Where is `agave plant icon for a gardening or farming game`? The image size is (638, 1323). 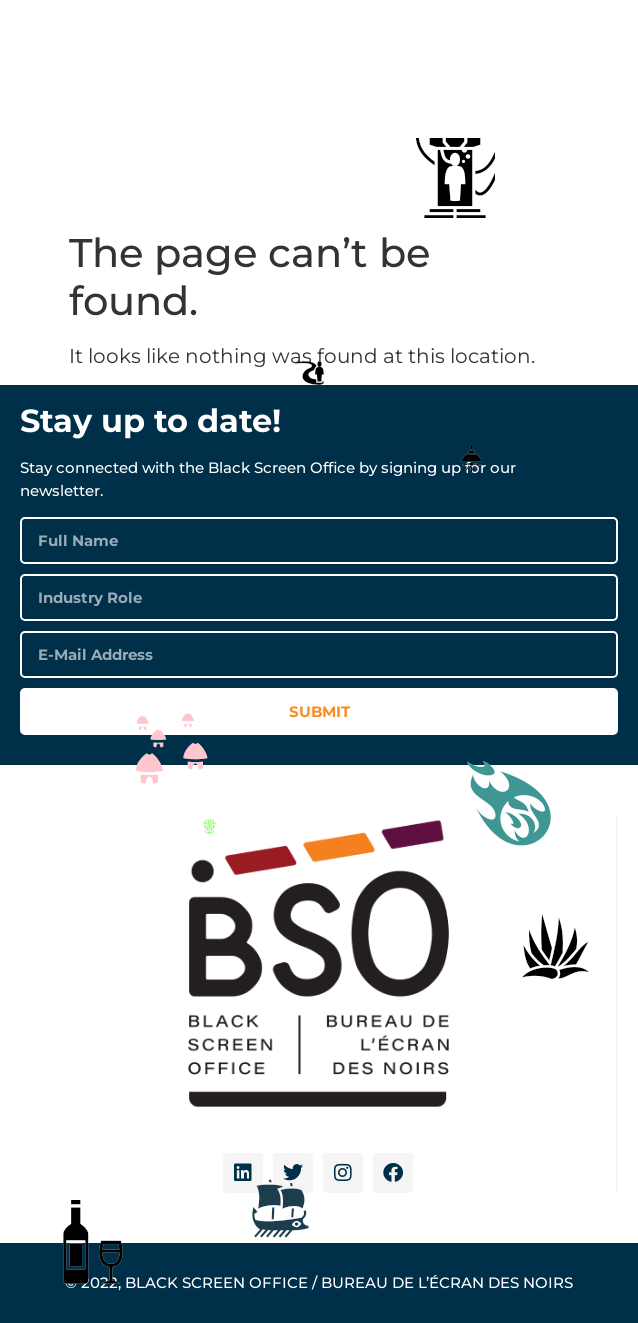
agave plant icon for a gardening or farming game is located at coordinates (555, 946).